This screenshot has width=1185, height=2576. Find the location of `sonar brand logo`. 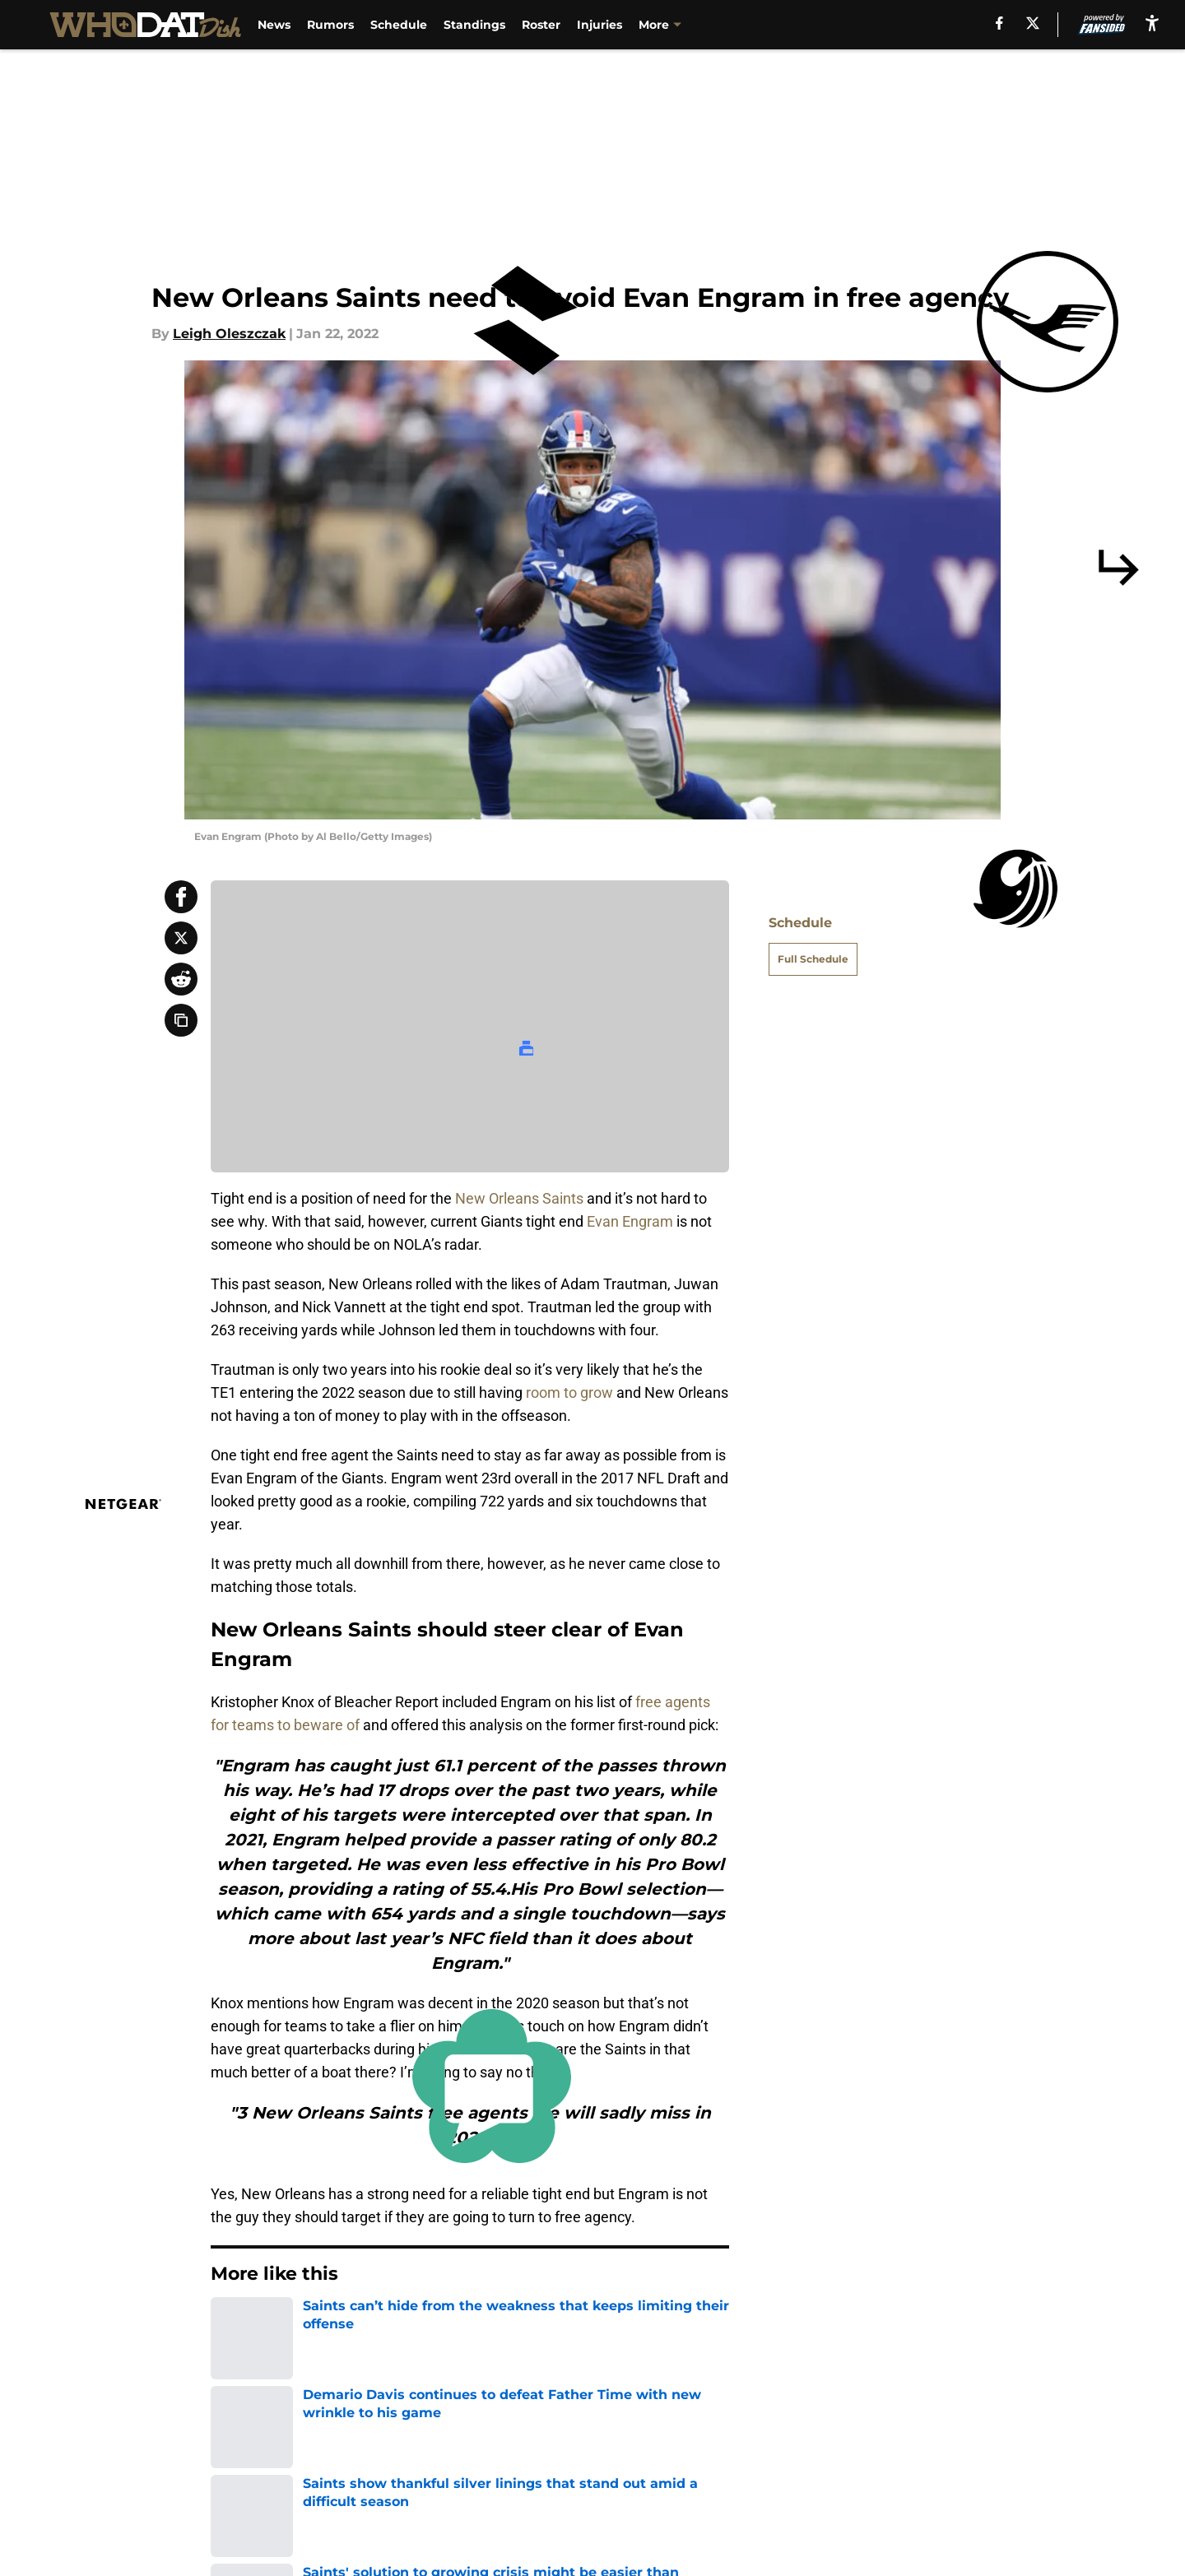

sonar brand logo is located at coordinates (1015, 889).